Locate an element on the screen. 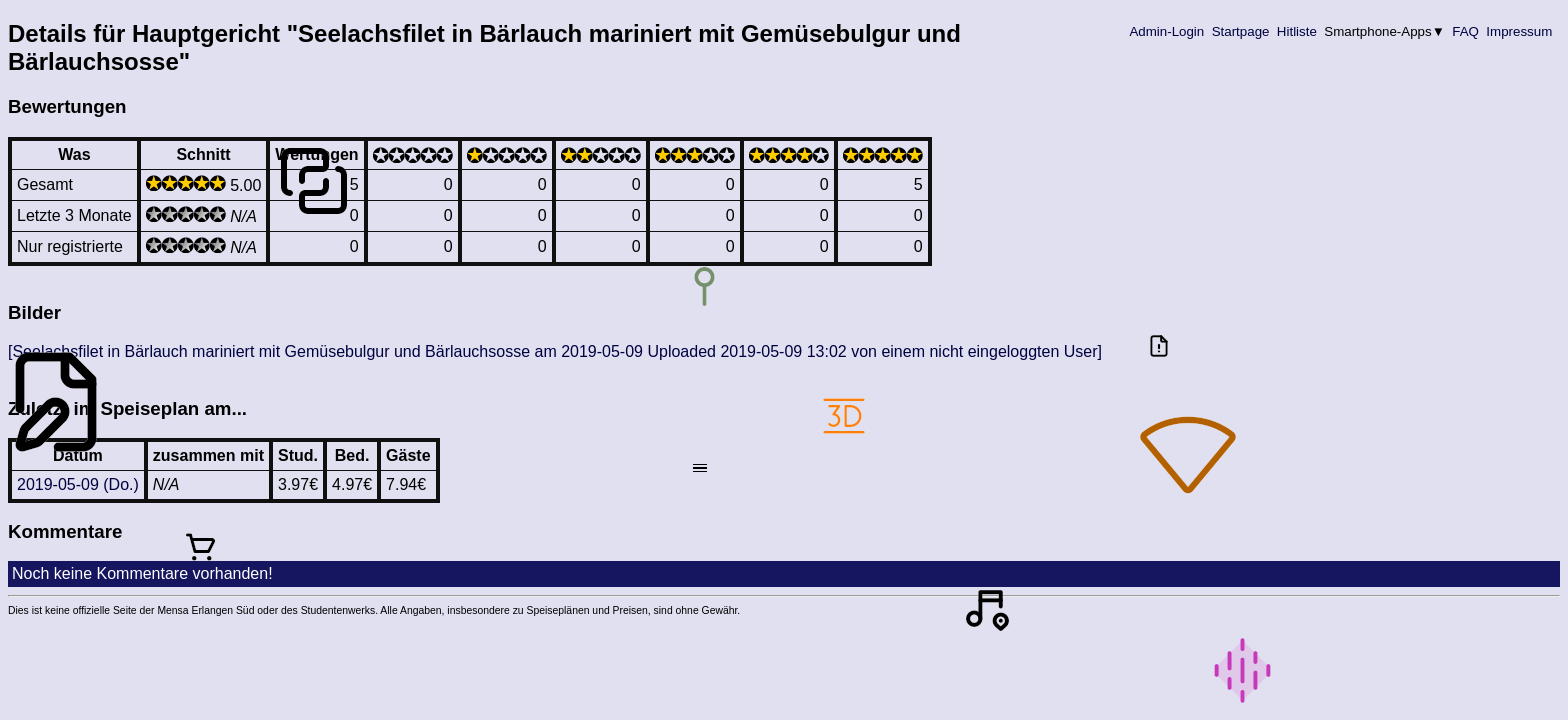 This screenshot has width=1568, height=720. open navigation menu is located at coordinates (700, 468).